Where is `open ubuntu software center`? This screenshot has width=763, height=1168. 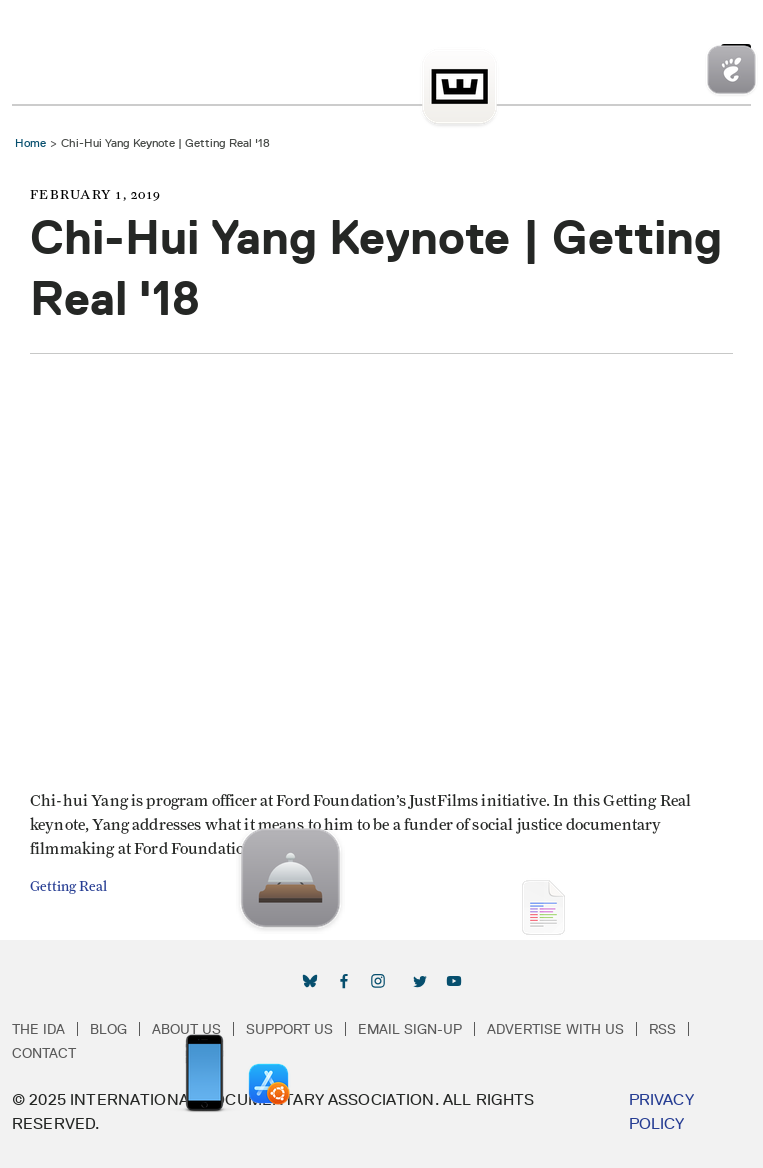 open ubuntu software center is located at coordinates (268, 1083).